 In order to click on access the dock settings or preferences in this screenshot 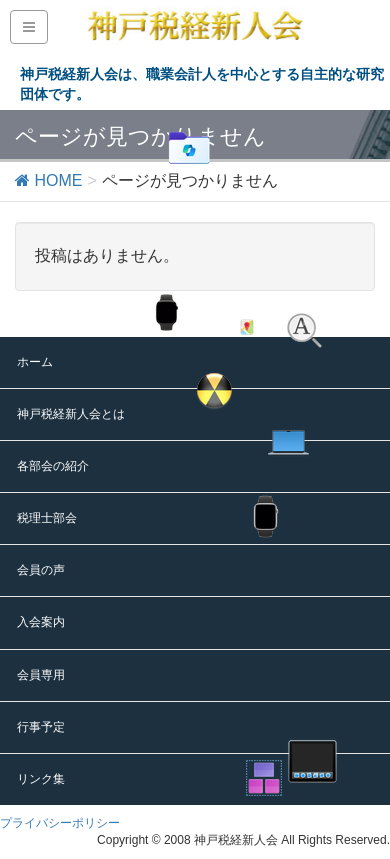, I will do `click(312, 761)`.